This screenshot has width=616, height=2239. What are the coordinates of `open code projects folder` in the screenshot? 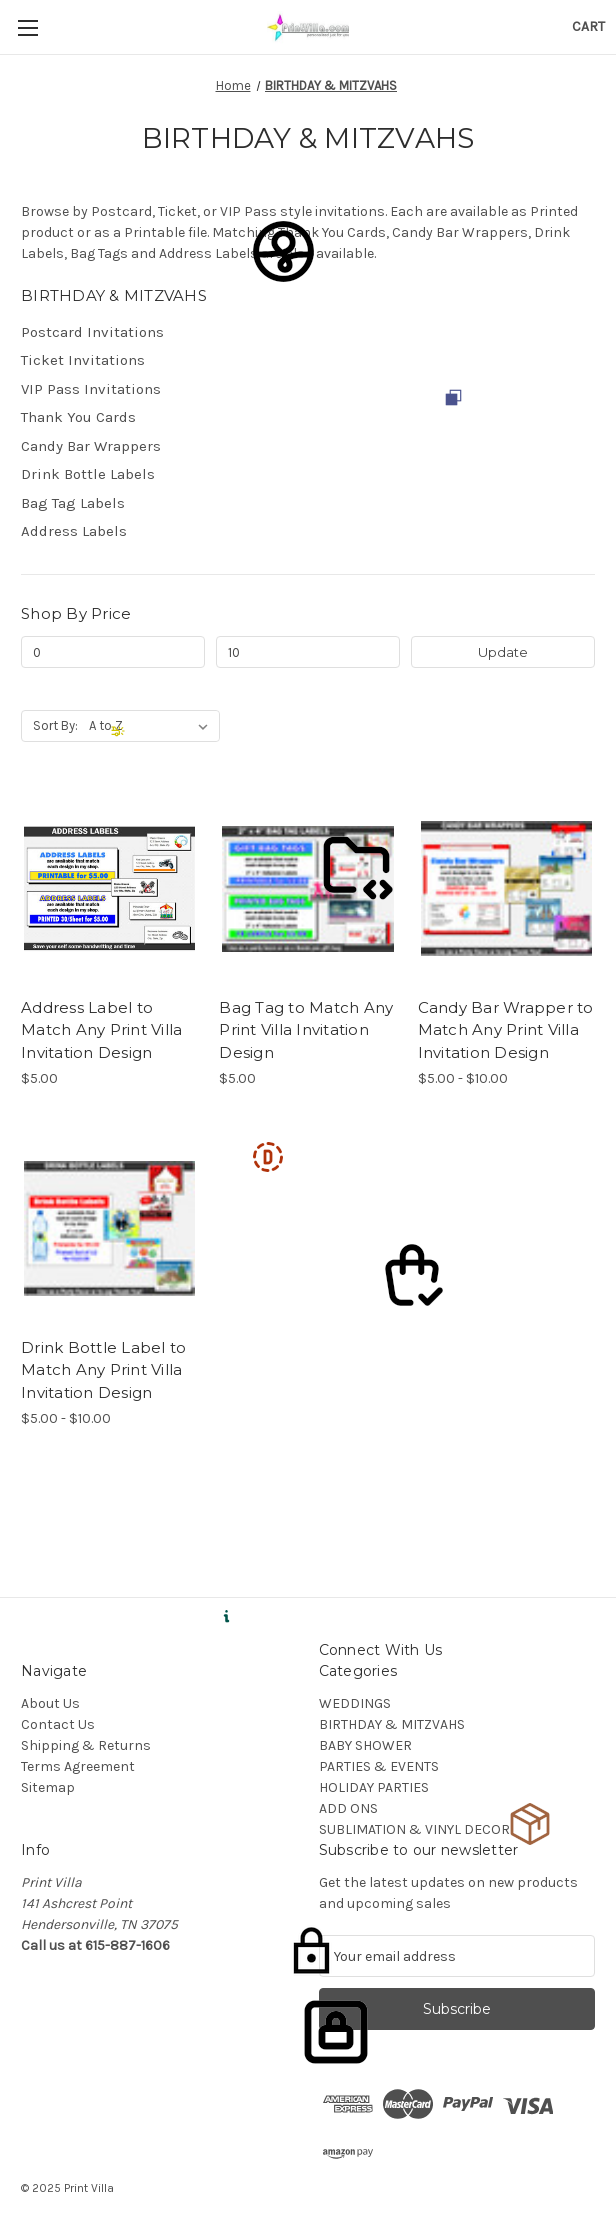 It's located at (356, 866).